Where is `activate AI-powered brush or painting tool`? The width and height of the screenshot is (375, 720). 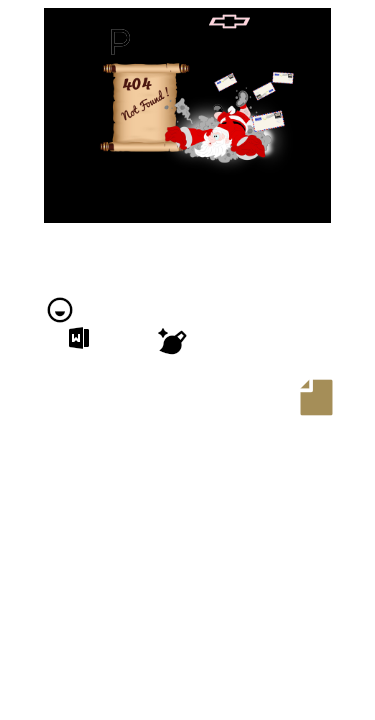
activate AI-powered brush or painting tool is located at coordinates (173, 343).